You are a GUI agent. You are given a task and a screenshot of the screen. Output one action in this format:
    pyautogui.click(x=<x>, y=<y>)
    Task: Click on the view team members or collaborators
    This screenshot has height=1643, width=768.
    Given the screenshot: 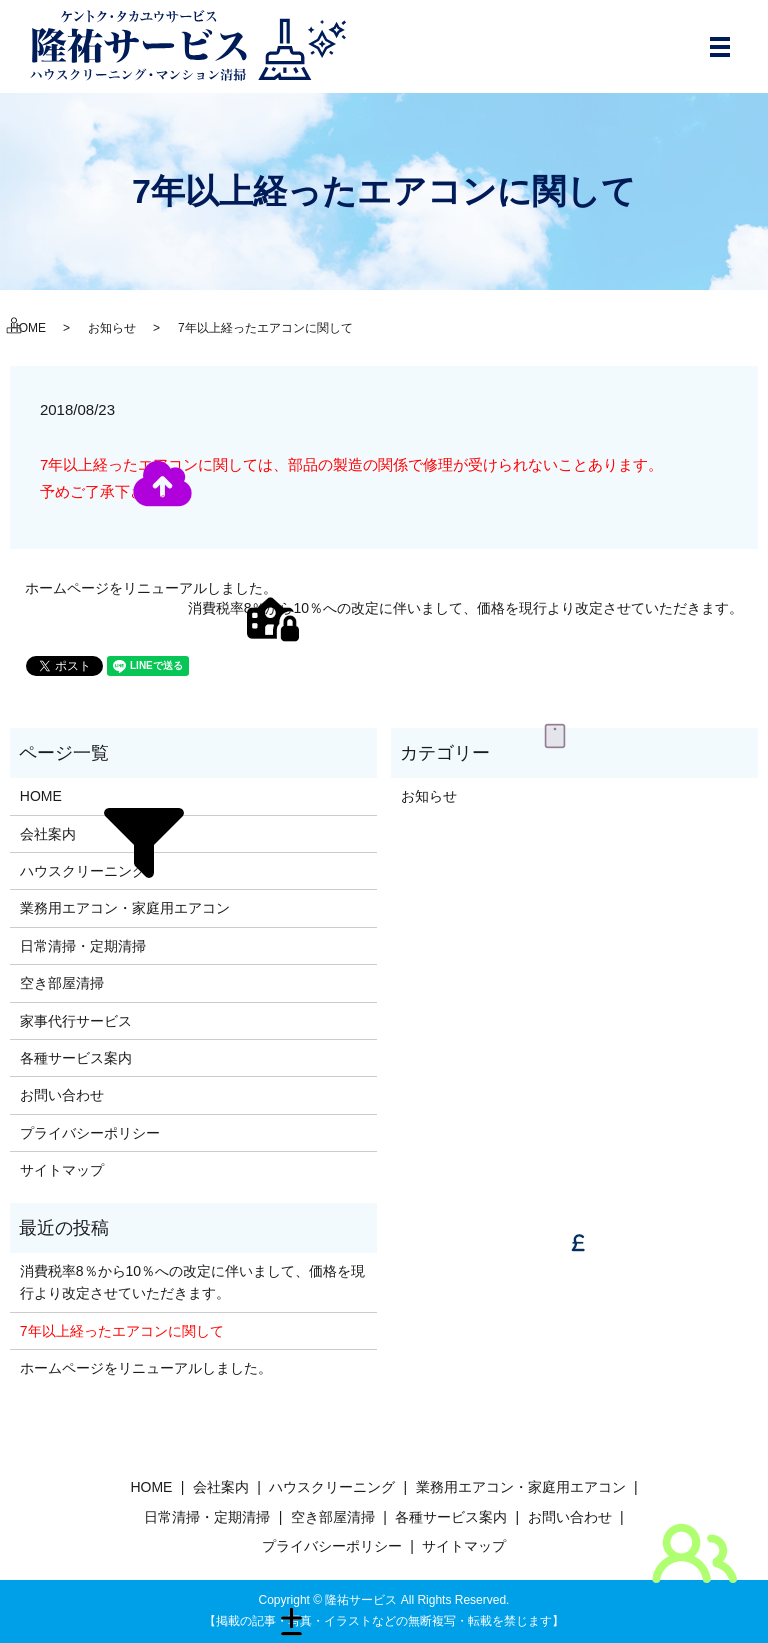 What is the action you would take?
    pyautogui.click(x=695, y=1556)
    